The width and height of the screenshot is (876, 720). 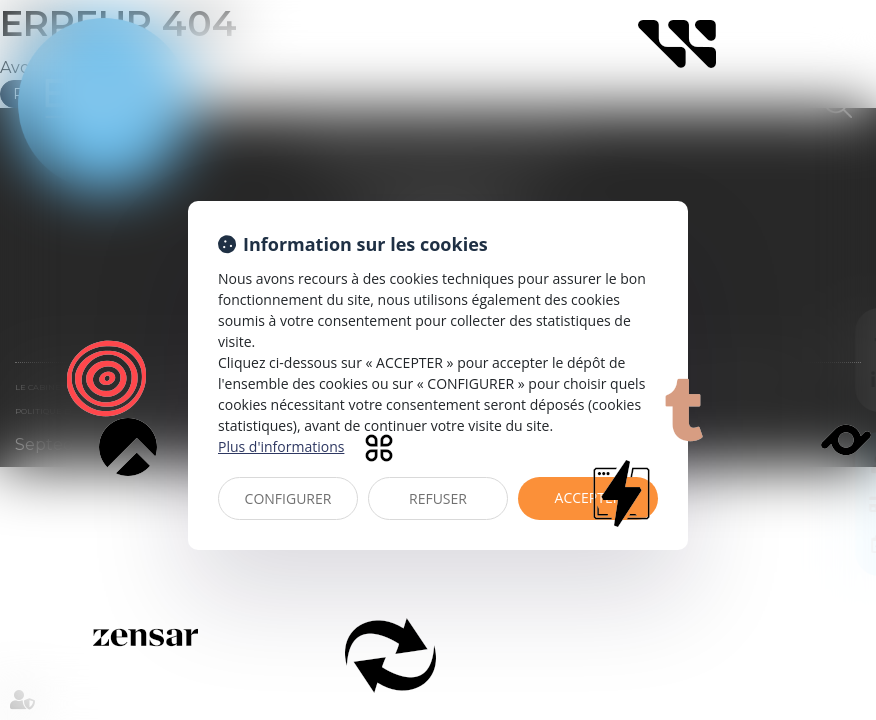 What do you see at coordinates (846, 440) in the screenshot?
I see `open pr.co app or website` at bounding box center [846, 440].